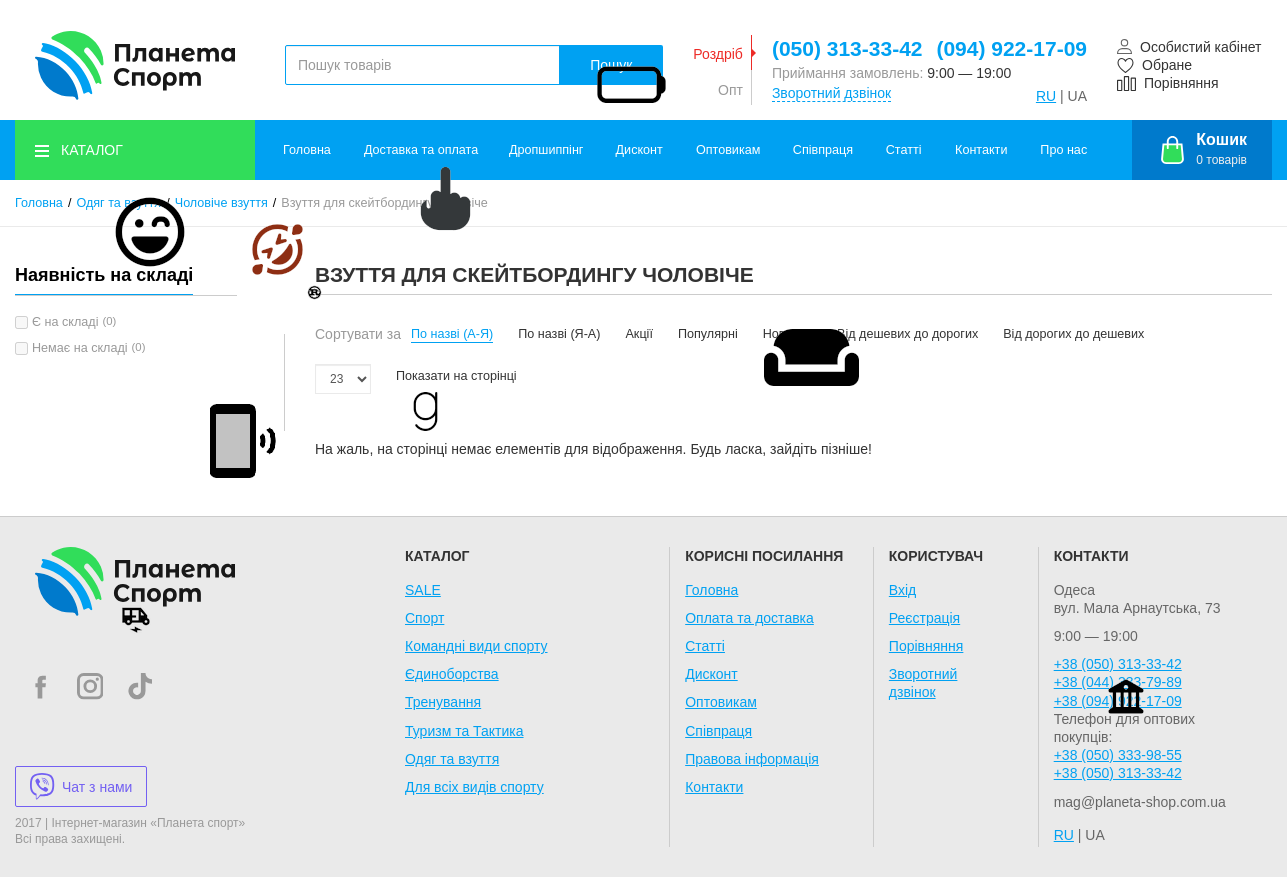 The height and width of the screenshot is (877, 1287). Describe the element at coordinates (631, 82) in the screenshot. I see `indicates empty battery status` at that location.